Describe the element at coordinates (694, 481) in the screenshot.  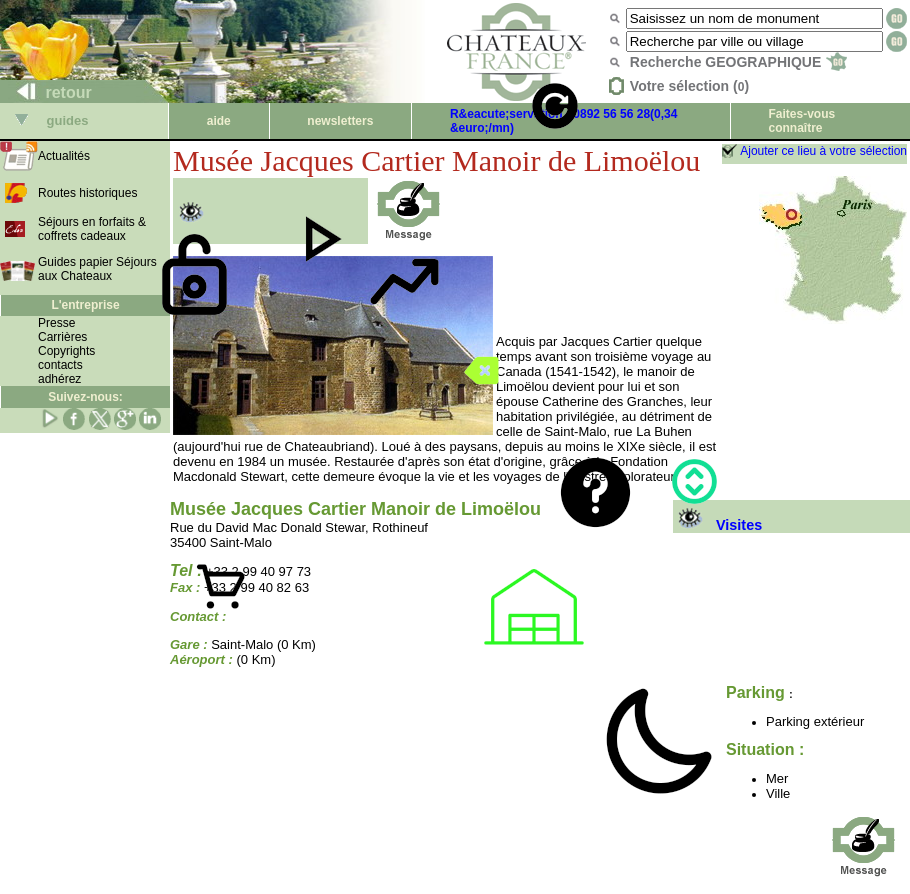
I see `expand or collapse content` at that location.